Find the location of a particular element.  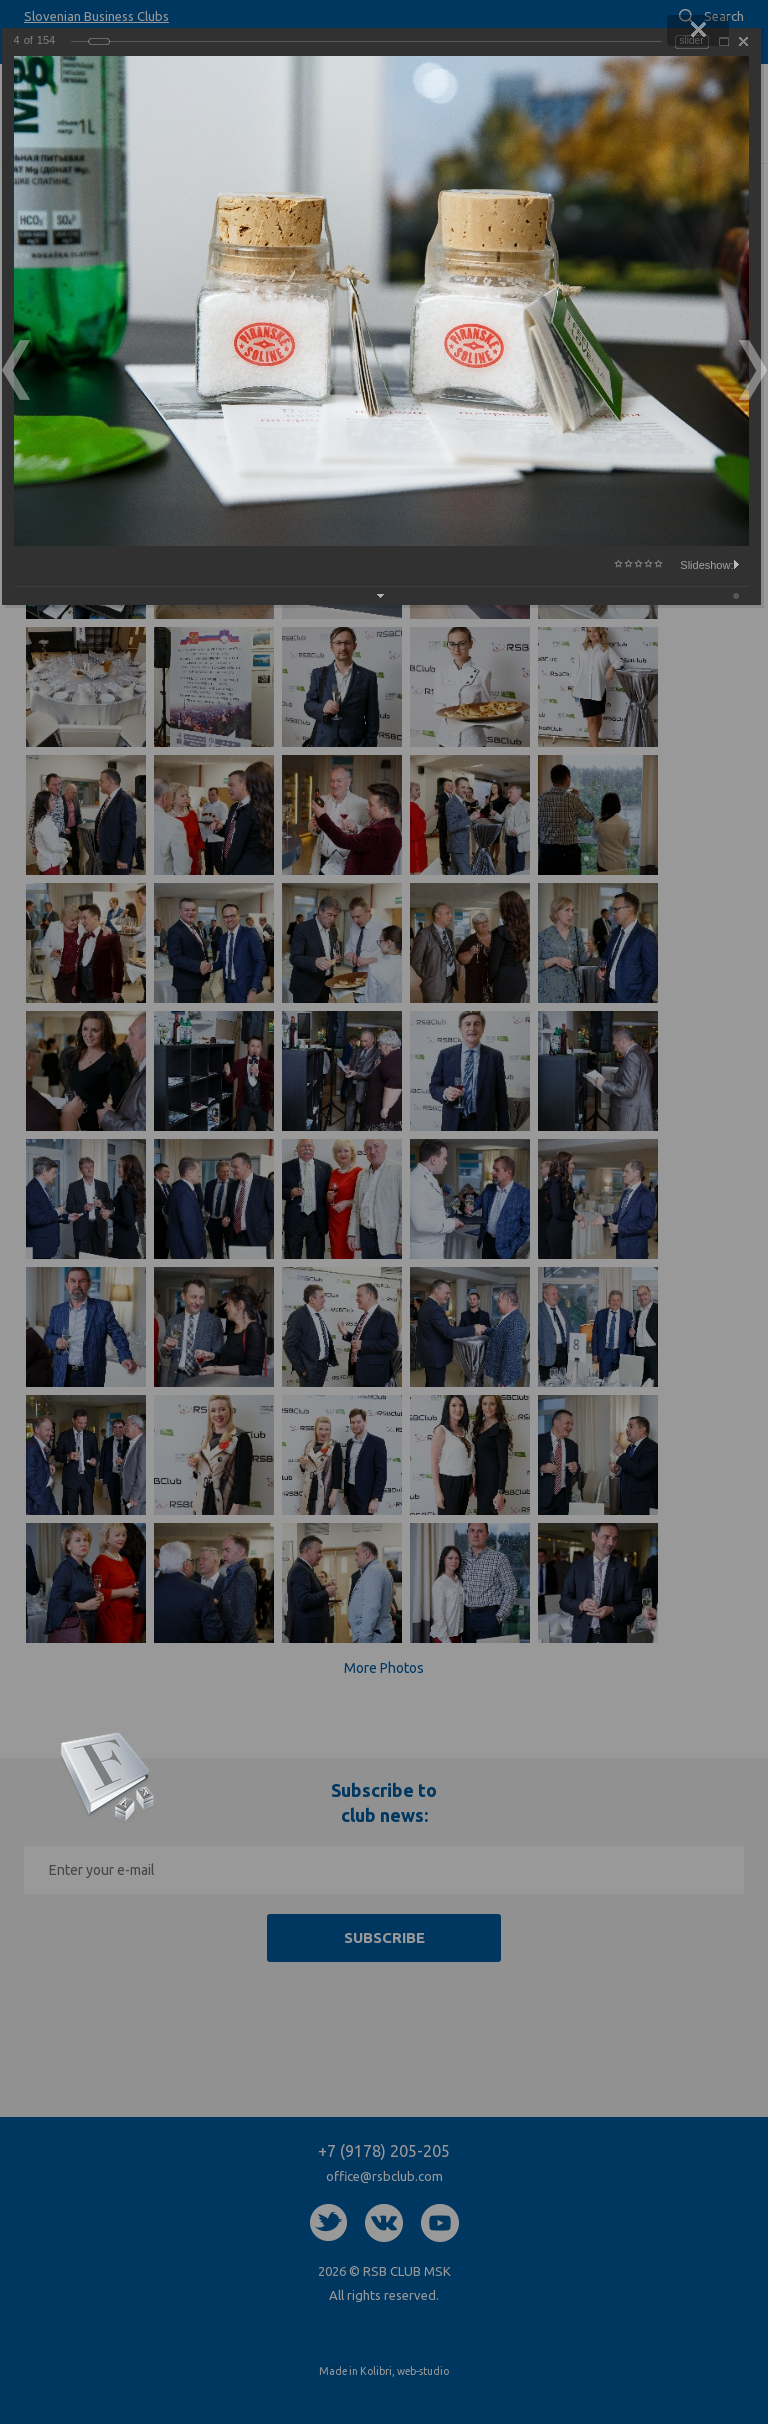

font notification or typography-related system alert is located at coordinates (107, 1775).